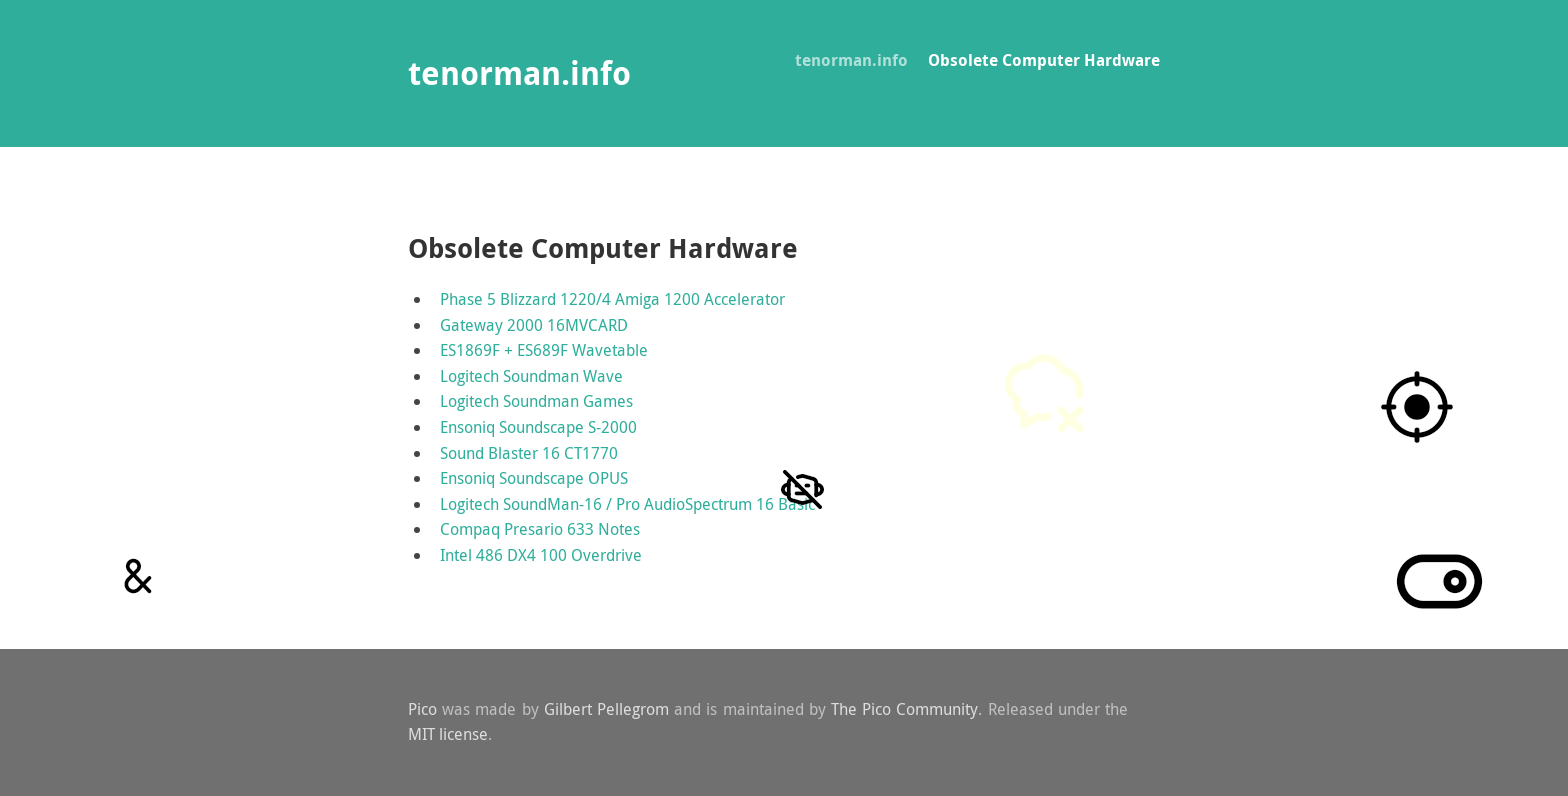  I want to click on delete a message or conversation, so click(1042, 391).